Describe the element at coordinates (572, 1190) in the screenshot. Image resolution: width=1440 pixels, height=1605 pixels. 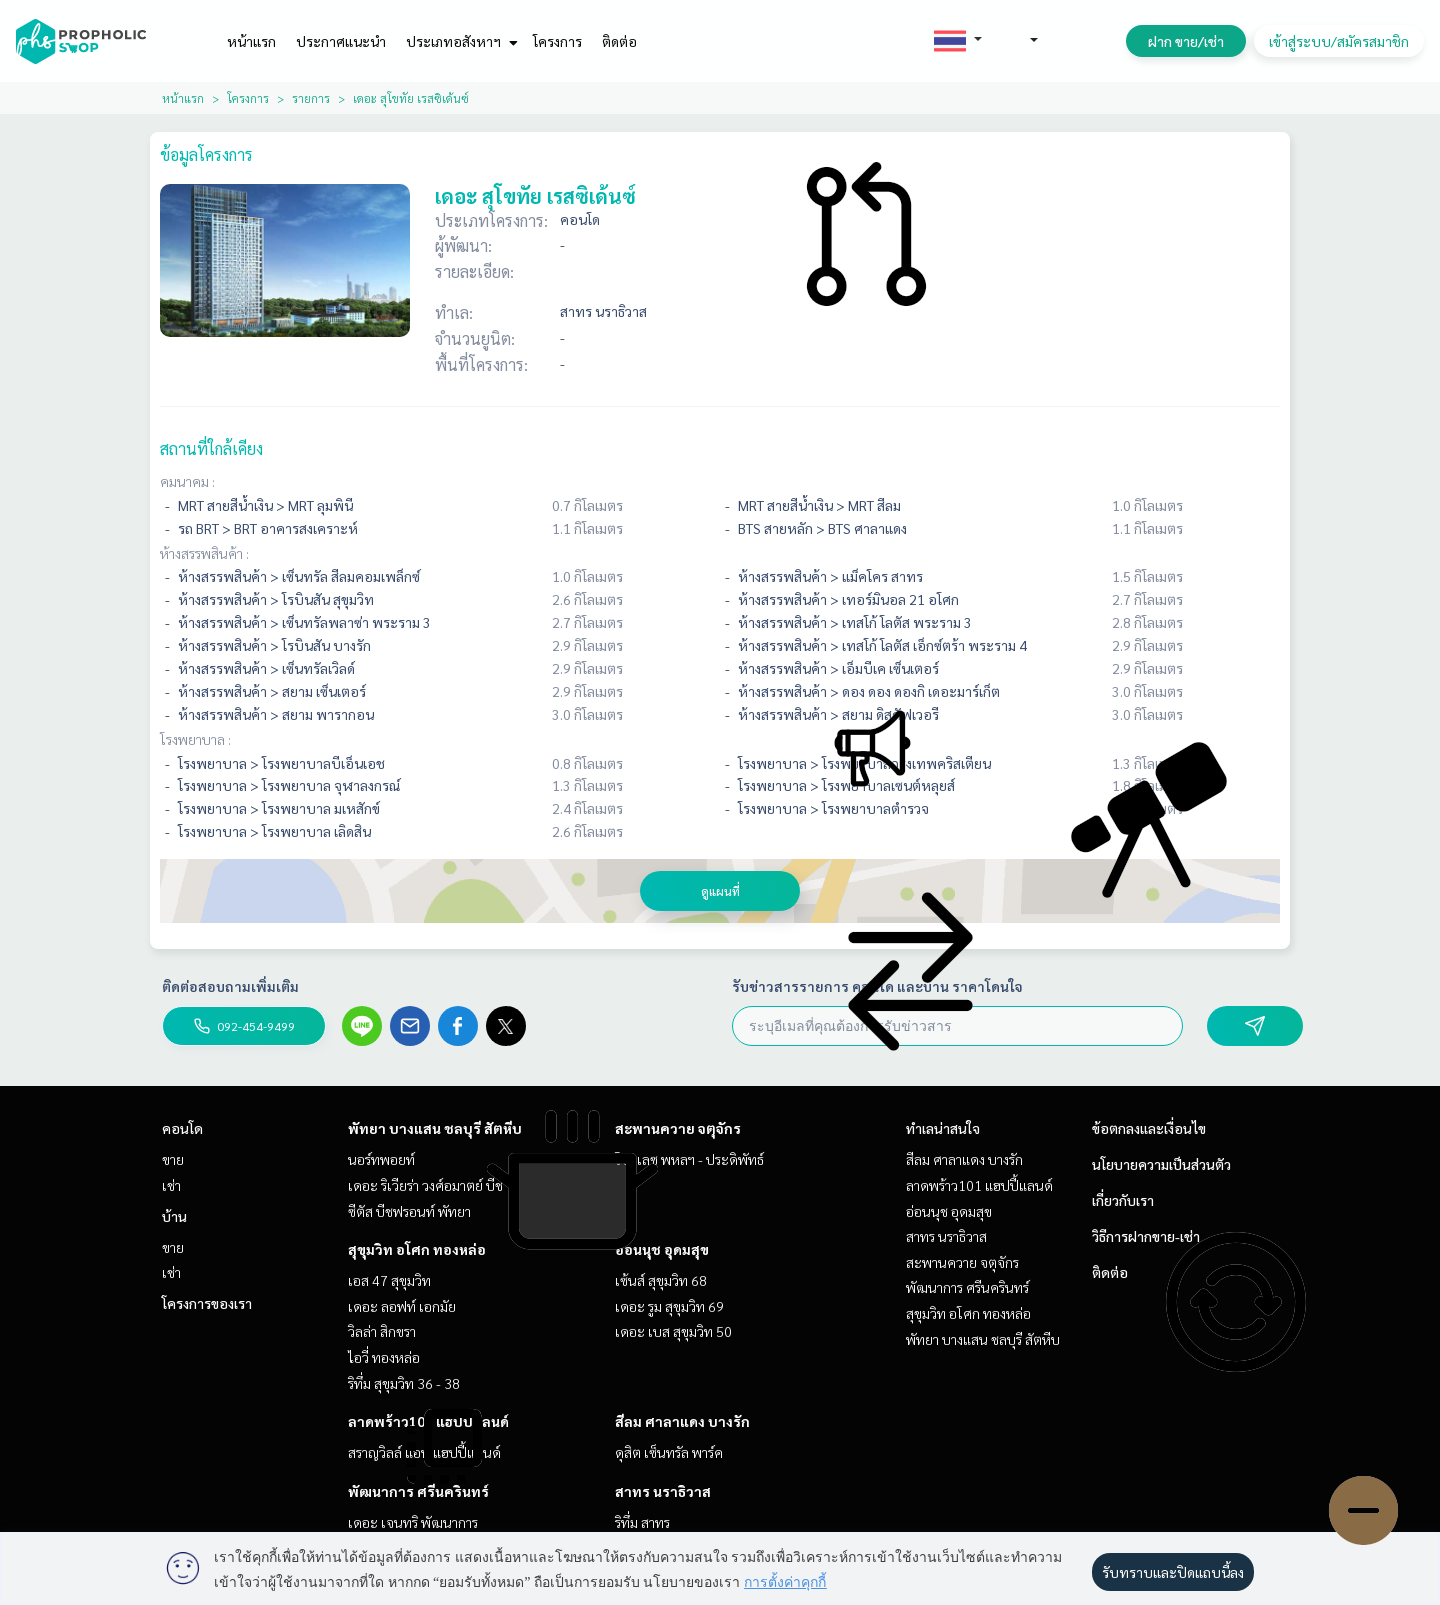
I see `access recipes or cooking features` at that location.